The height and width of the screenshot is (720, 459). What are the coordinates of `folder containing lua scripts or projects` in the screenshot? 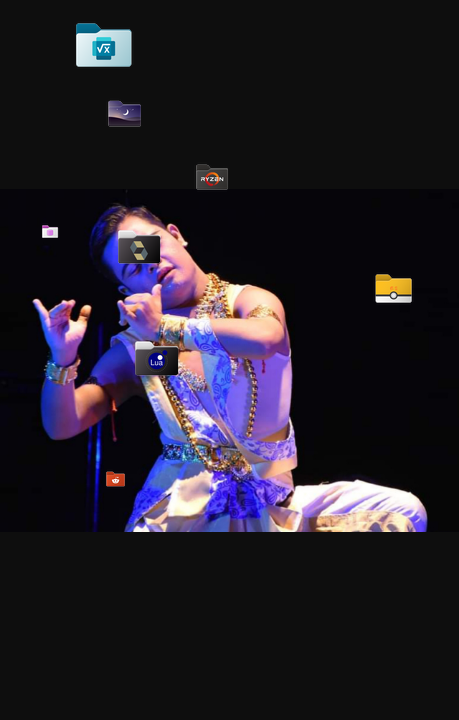 It's located at (156, 359).